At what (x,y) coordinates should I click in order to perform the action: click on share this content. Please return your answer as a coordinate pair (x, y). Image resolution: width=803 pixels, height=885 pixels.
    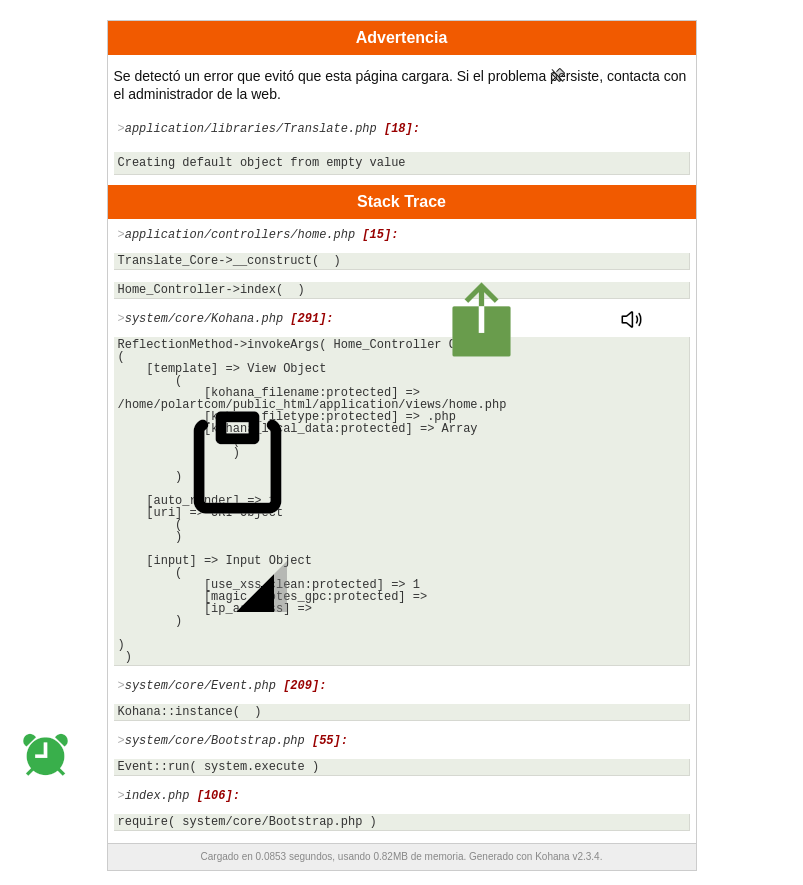
    Looking at the image, I should click on (481, 319).